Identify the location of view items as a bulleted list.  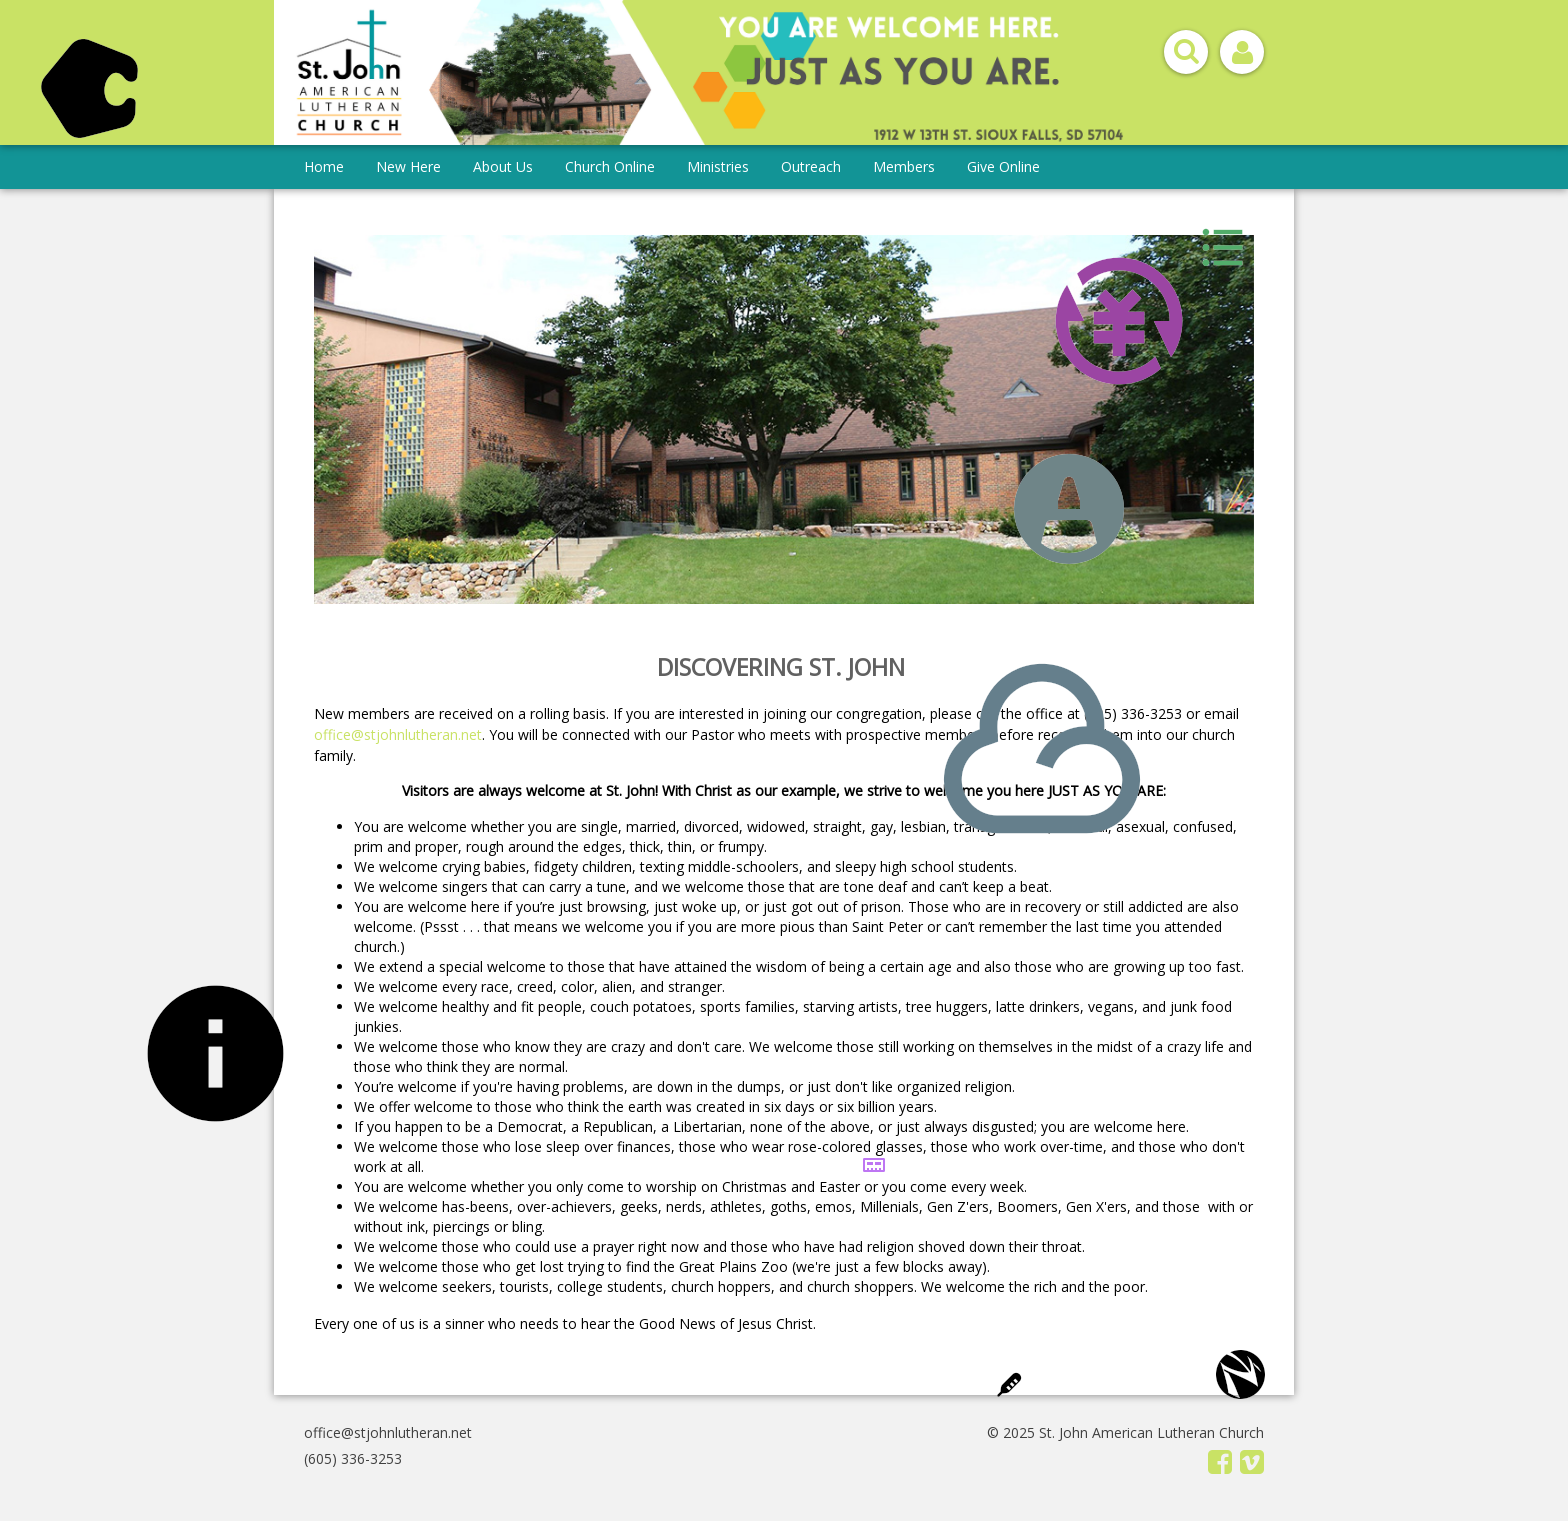
(1222, 247).